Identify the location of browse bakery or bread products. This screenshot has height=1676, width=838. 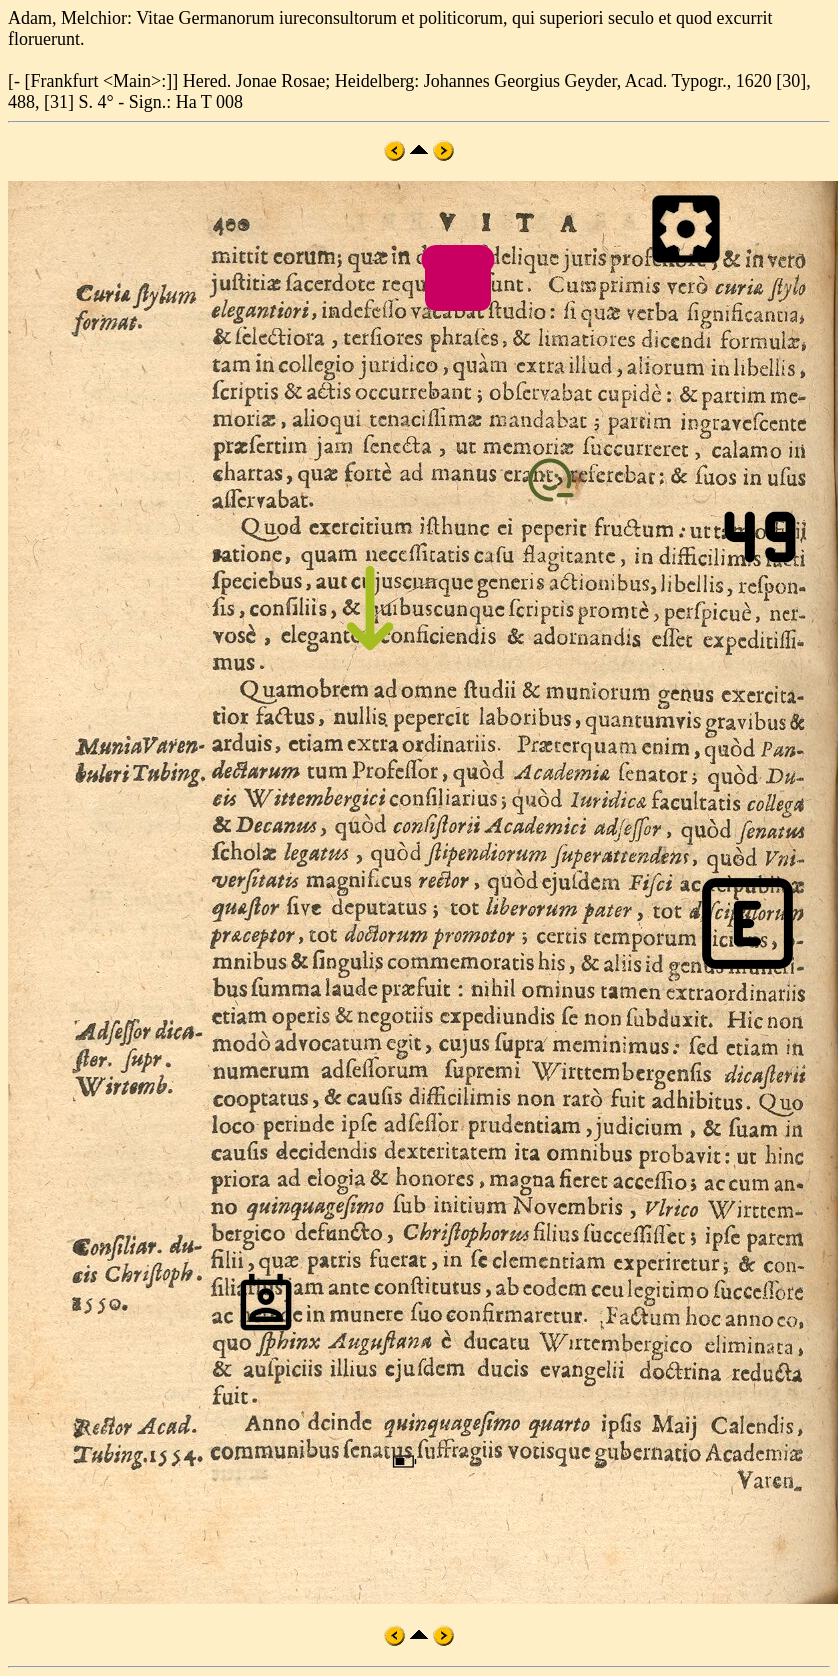
(458, 278).